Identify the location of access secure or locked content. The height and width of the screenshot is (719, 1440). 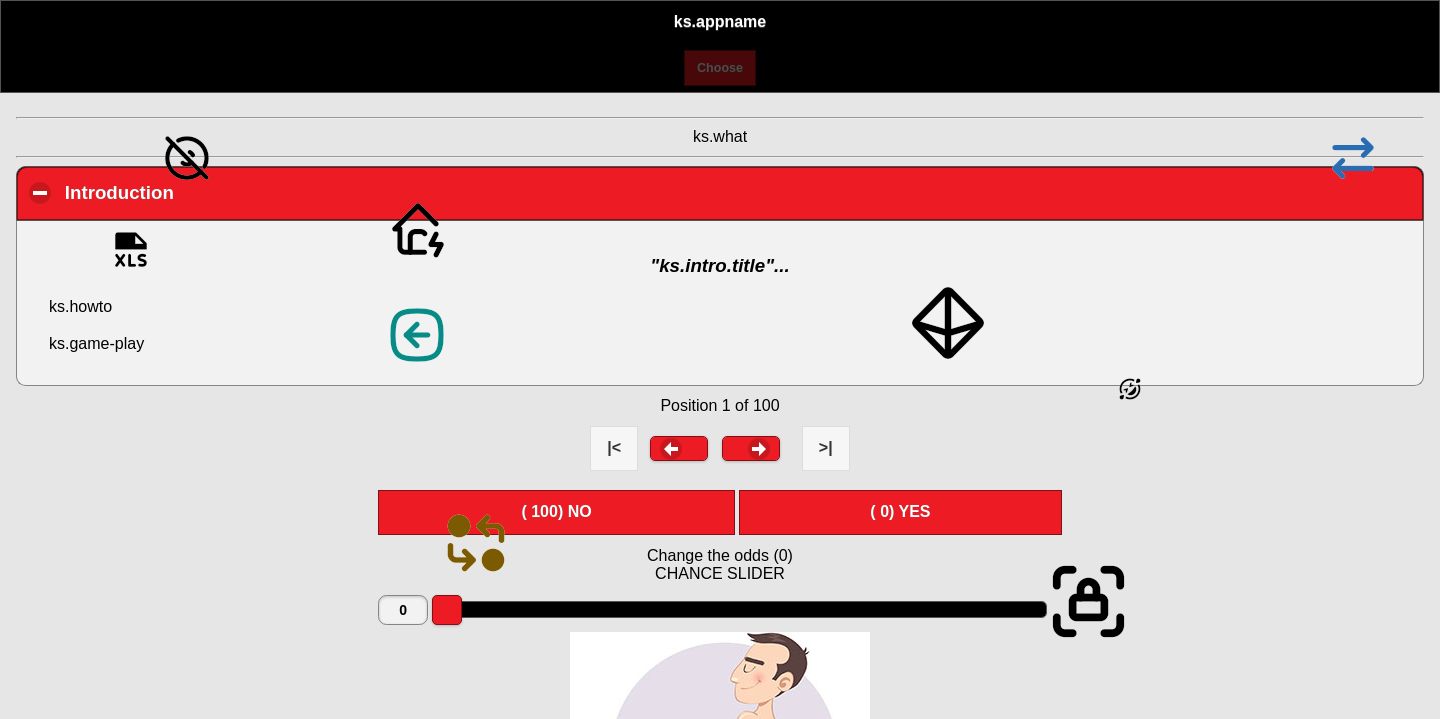
(1088, 601).